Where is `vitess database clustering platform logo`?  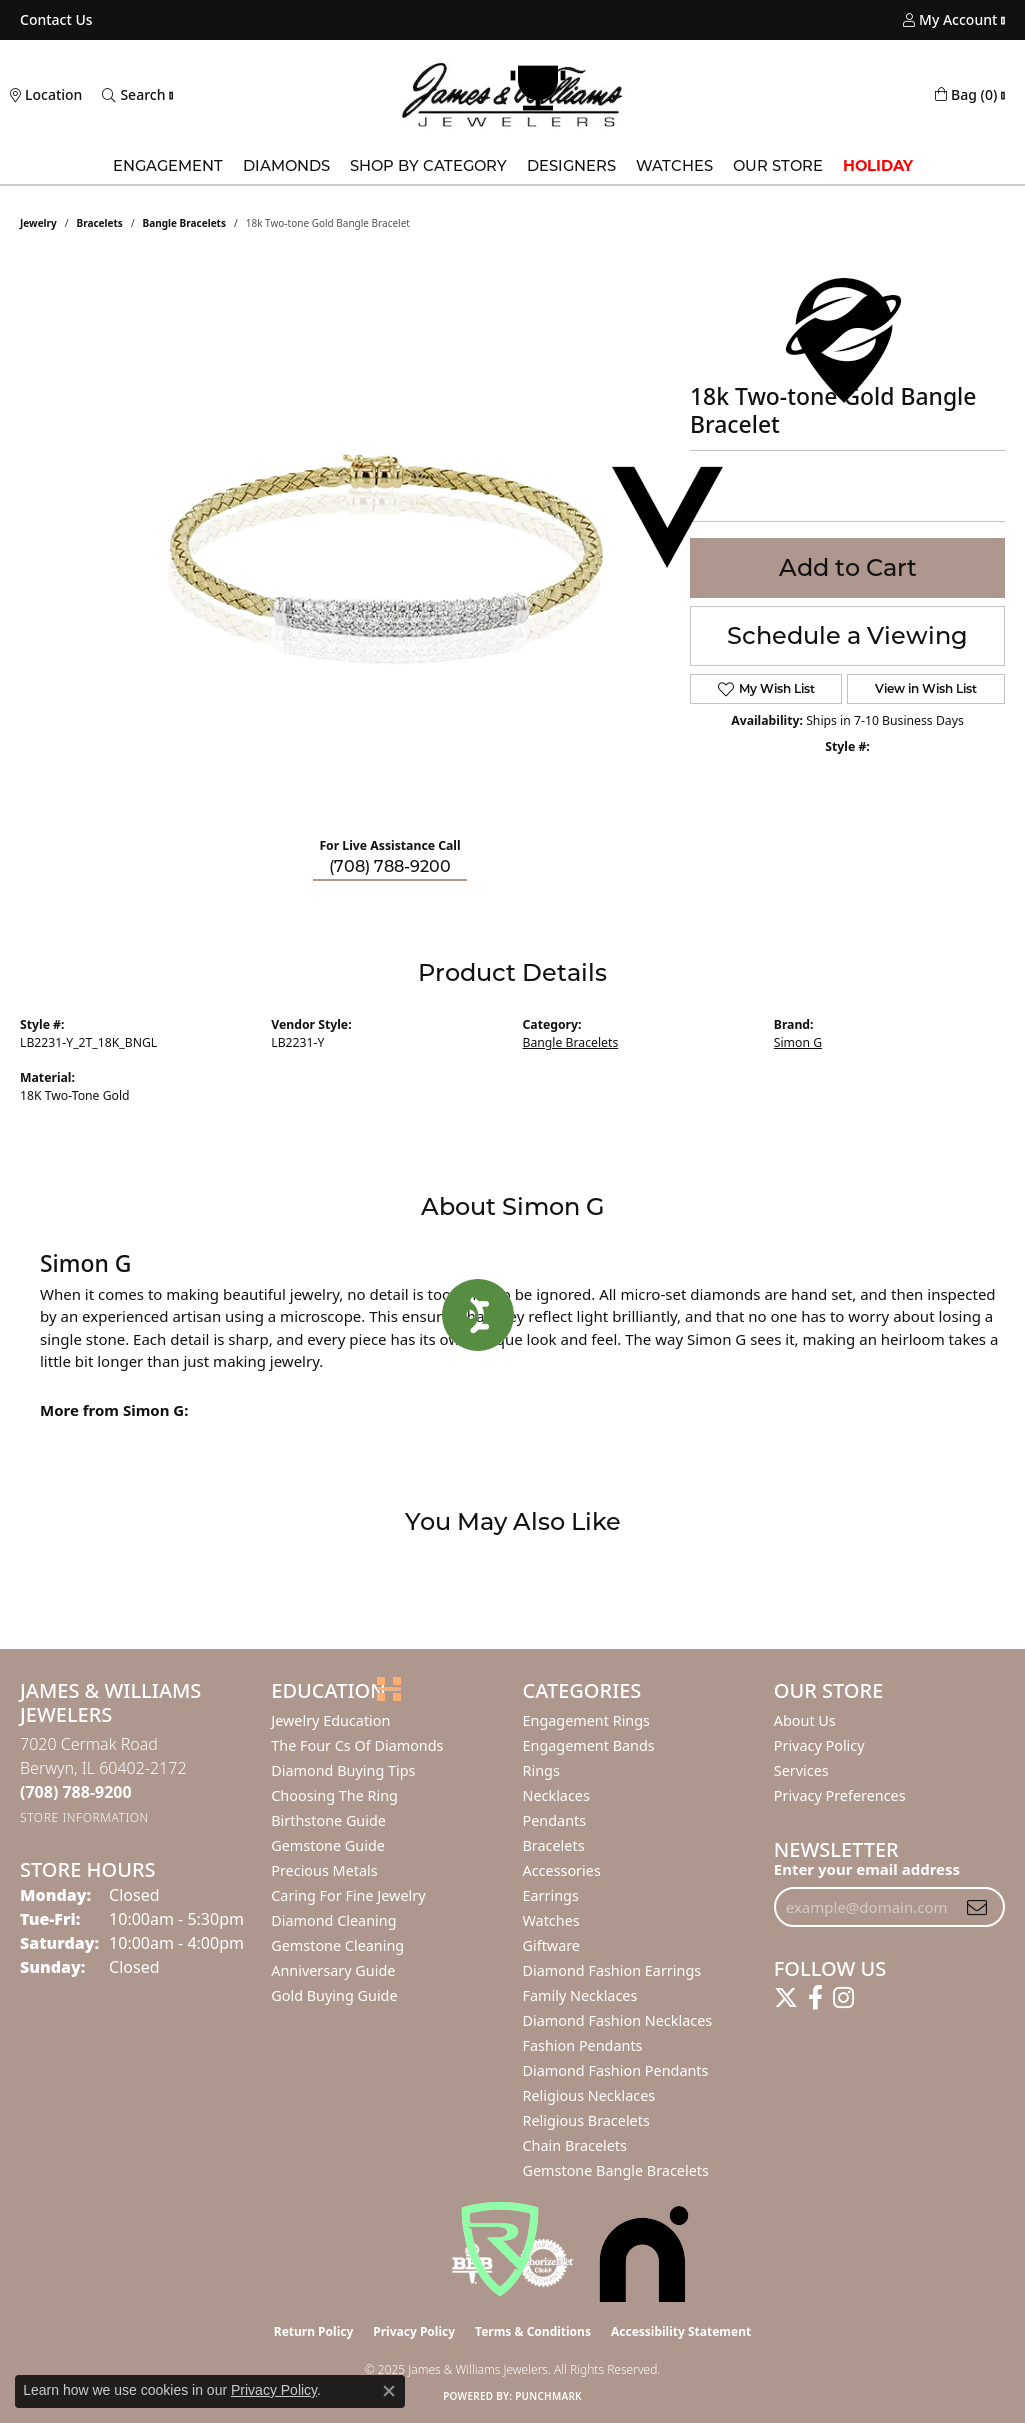
vitess database clustering platform logo is located at coordinates (667, 517).